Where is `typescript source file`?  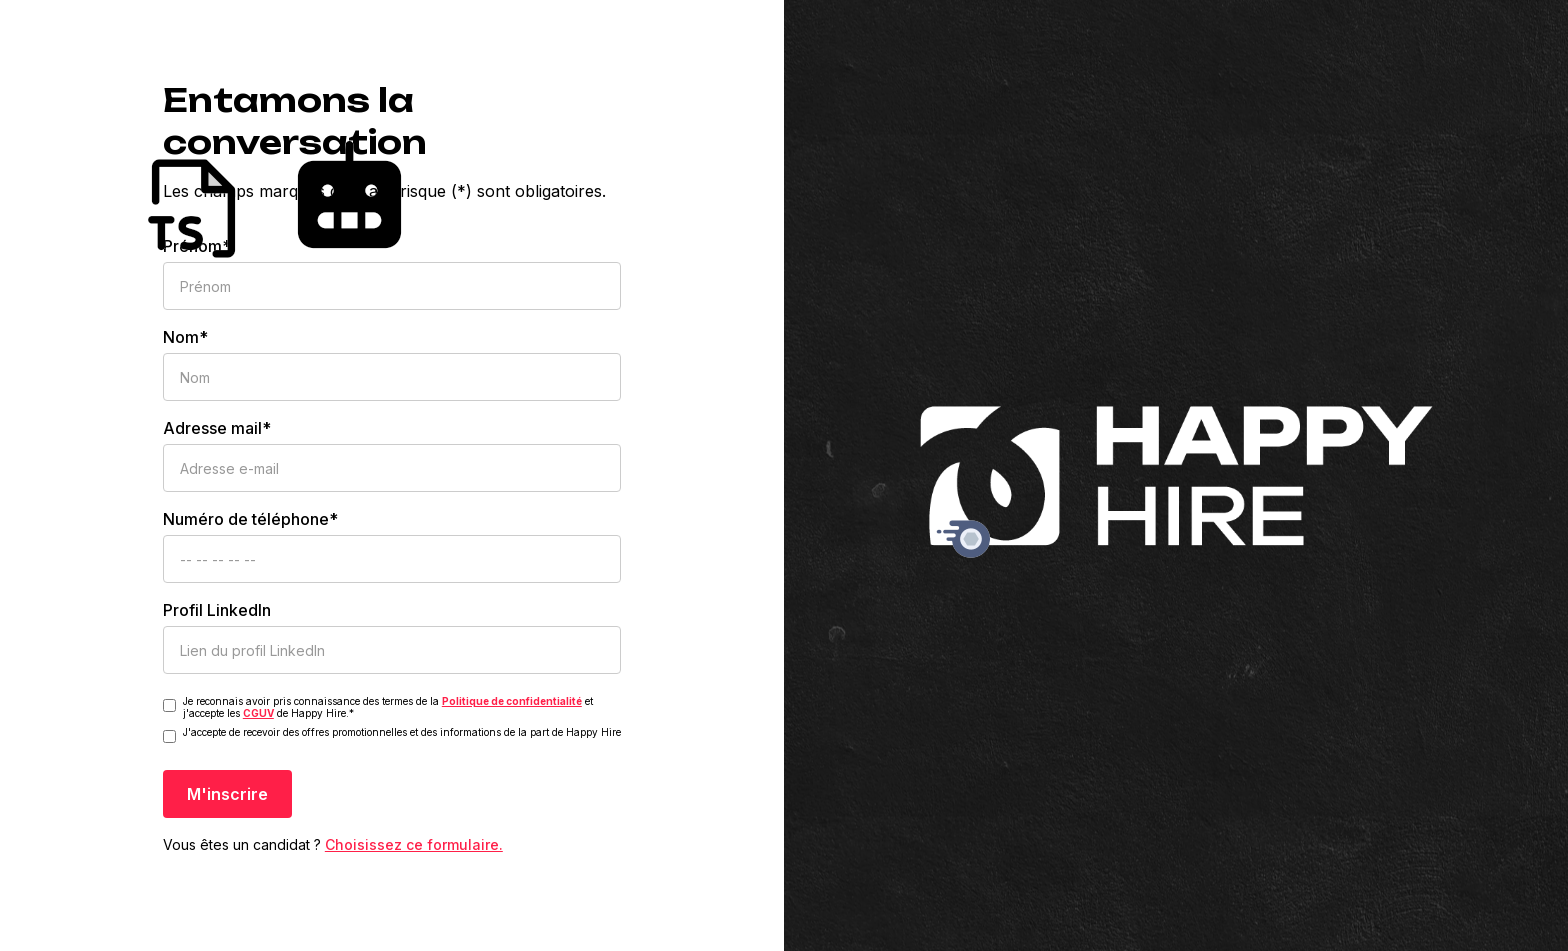
typescript source file is located at coordinates (193, 208).